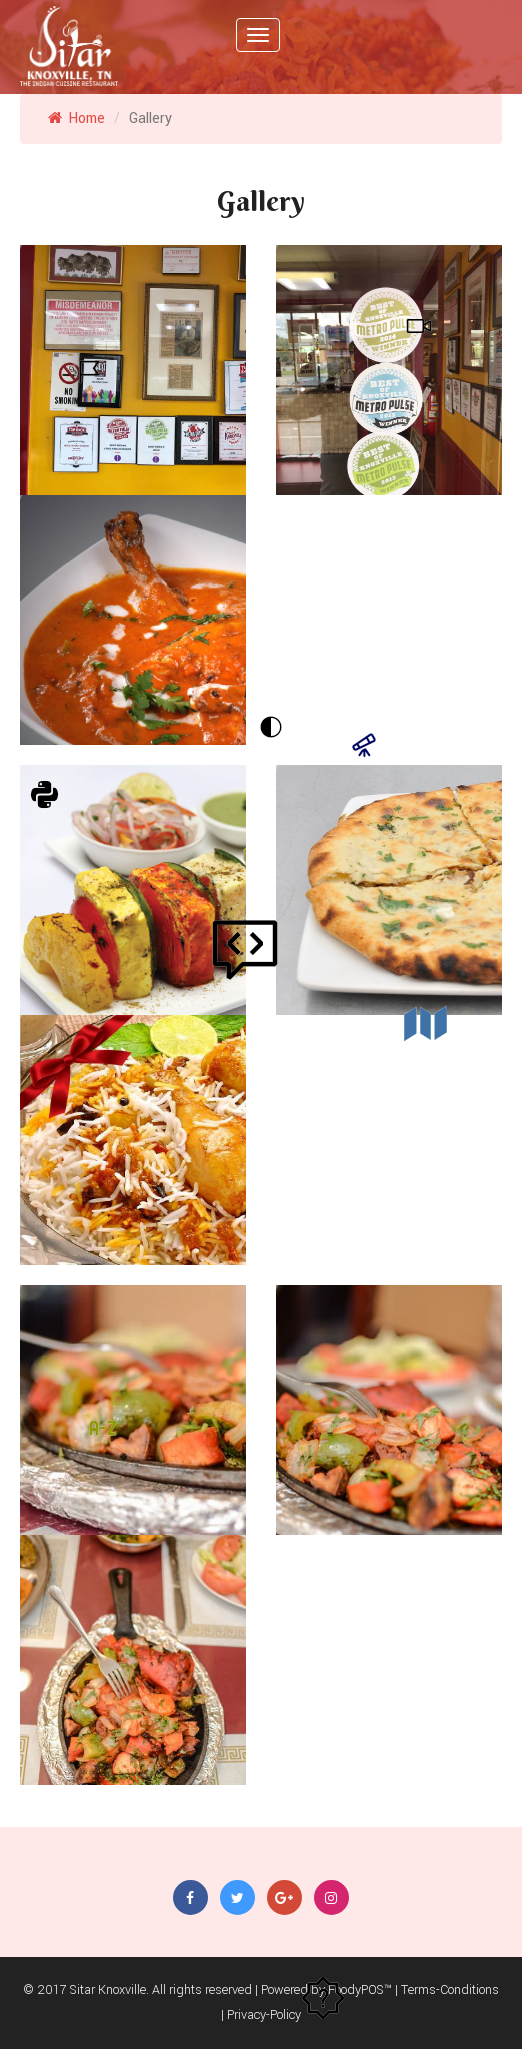 This screenshot has height=2049, width=522. What do you see at coordinates (44, 794) in the screenshot?
I see `python file or project indicator` at bounding box center [44, 794].